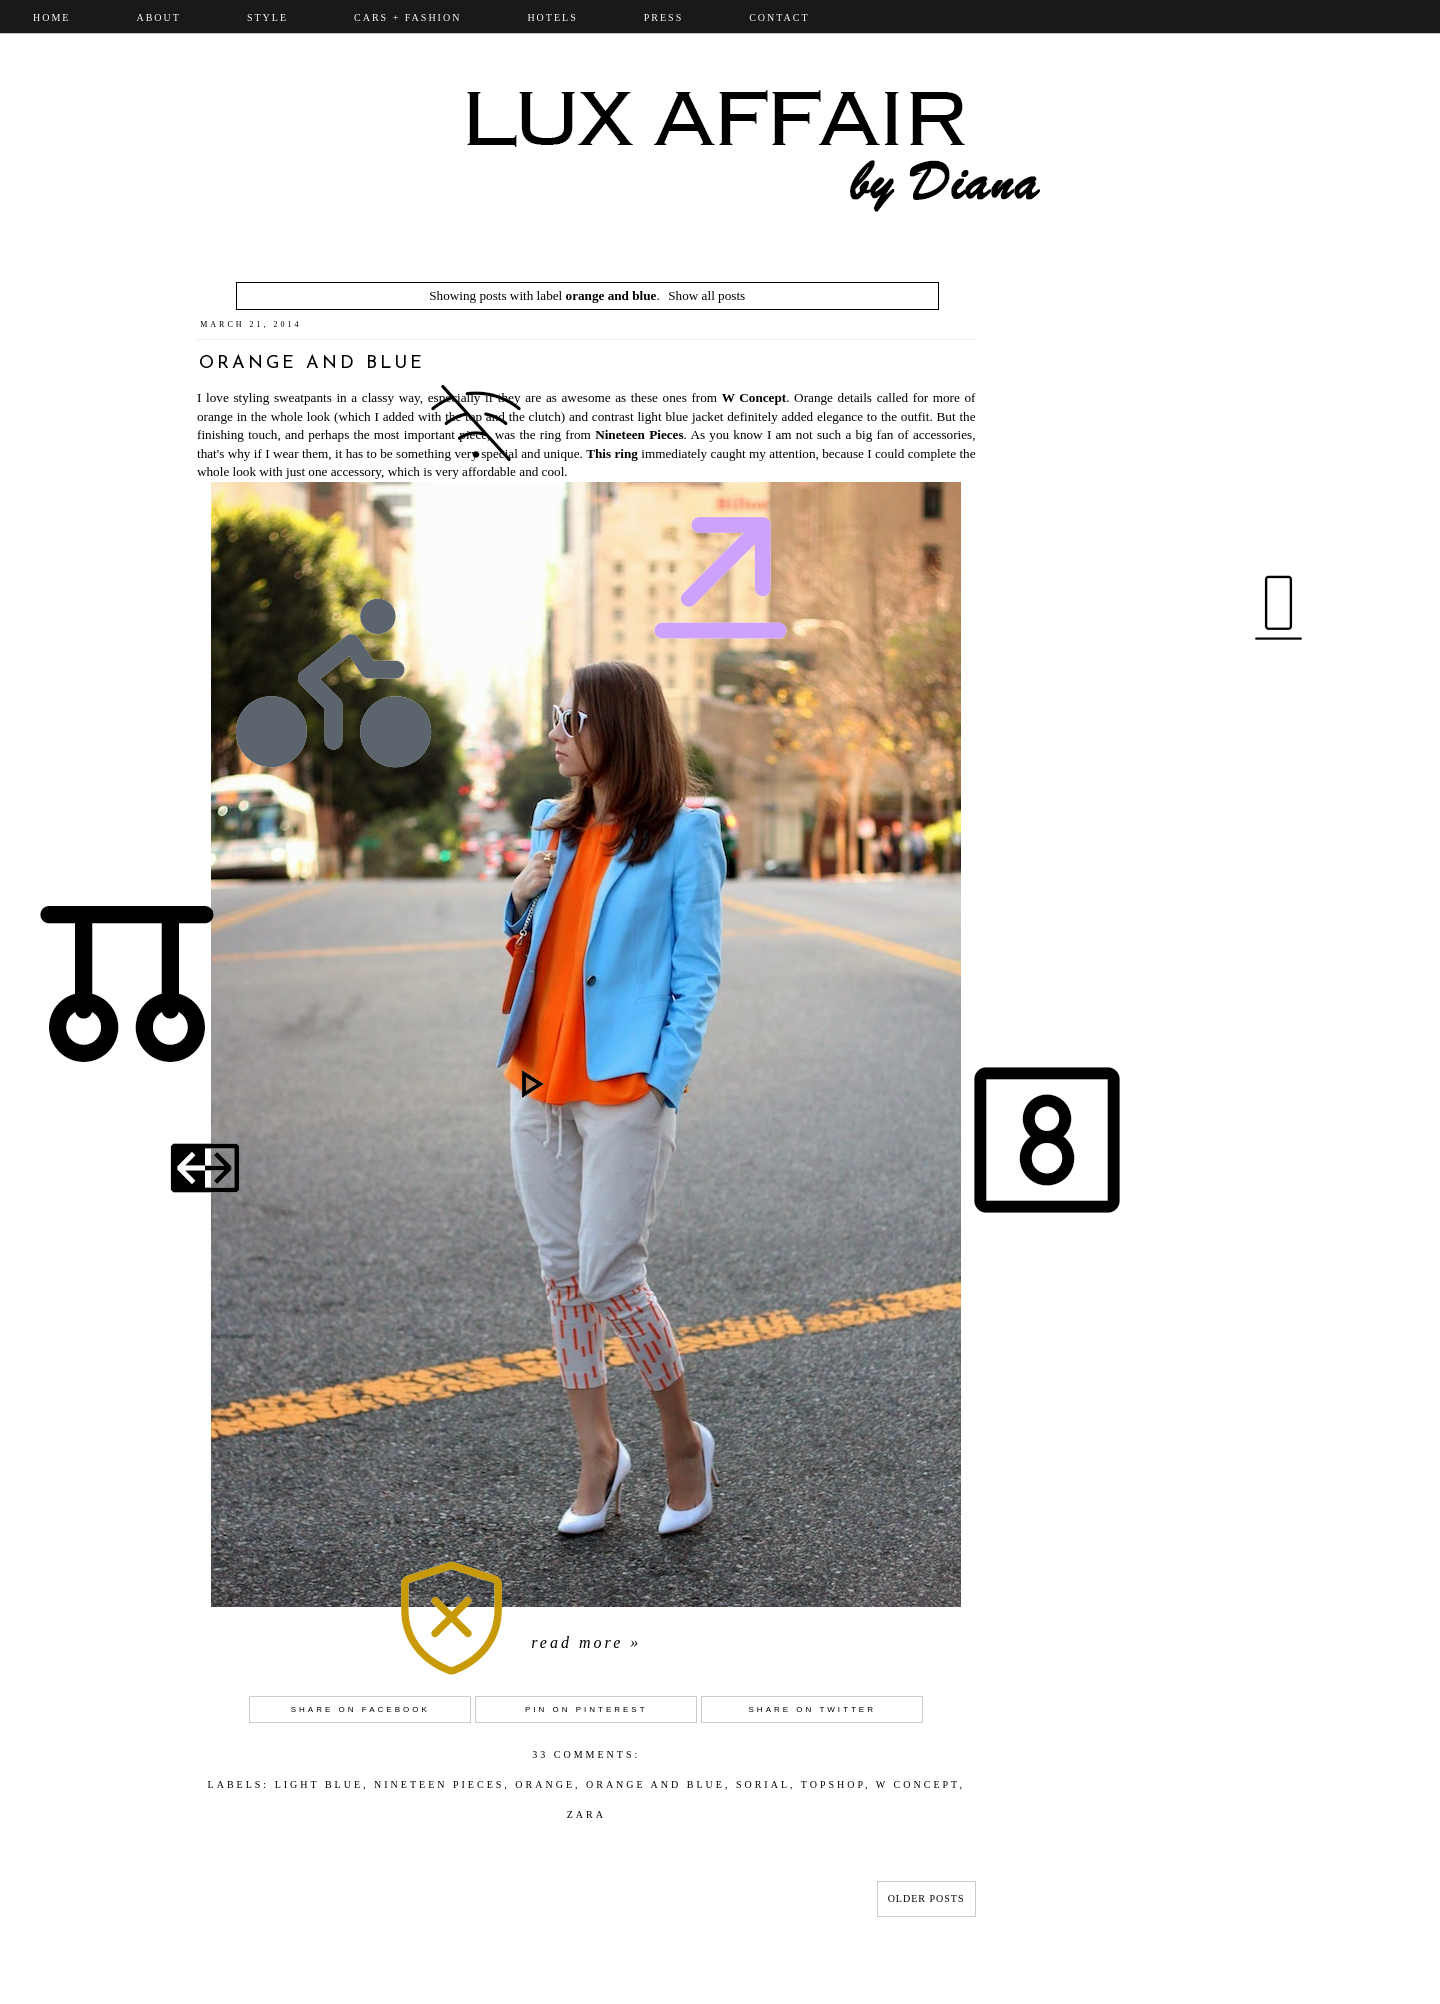 The height and width of the screenshot is (2004, 1440). I want to click on select cycling as your transportation mode, so click(333, 678).